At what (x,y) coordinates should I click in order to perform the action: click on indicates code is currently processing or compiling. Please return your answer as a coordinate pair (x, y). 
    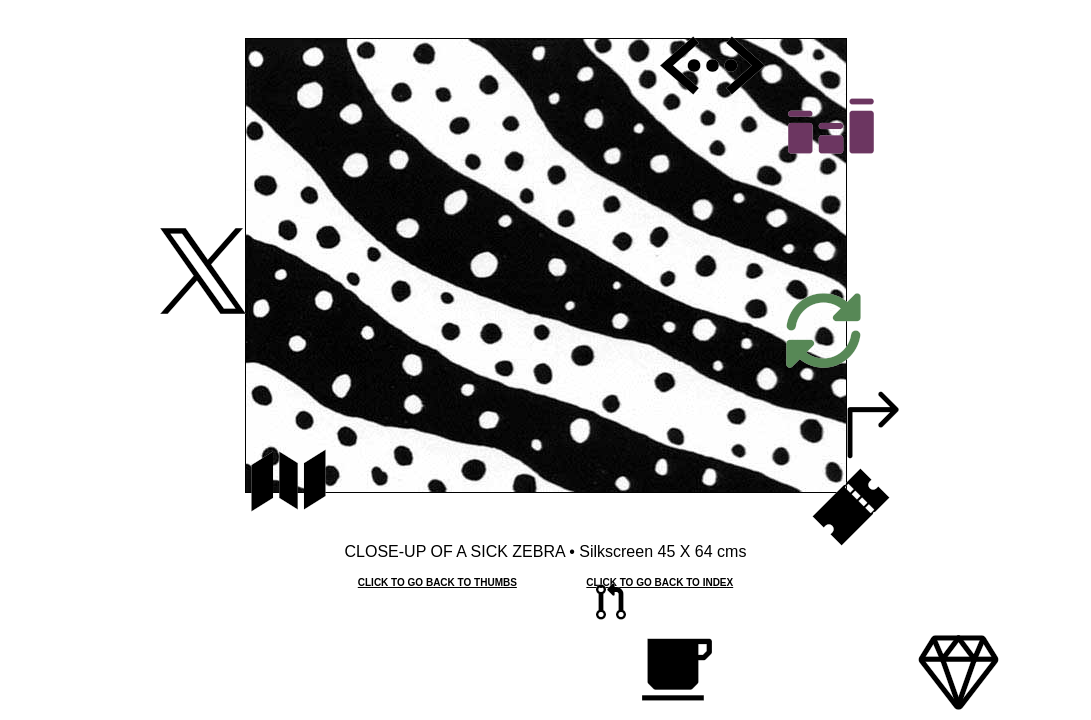
    Looking at the image, I should click on (712, 65).